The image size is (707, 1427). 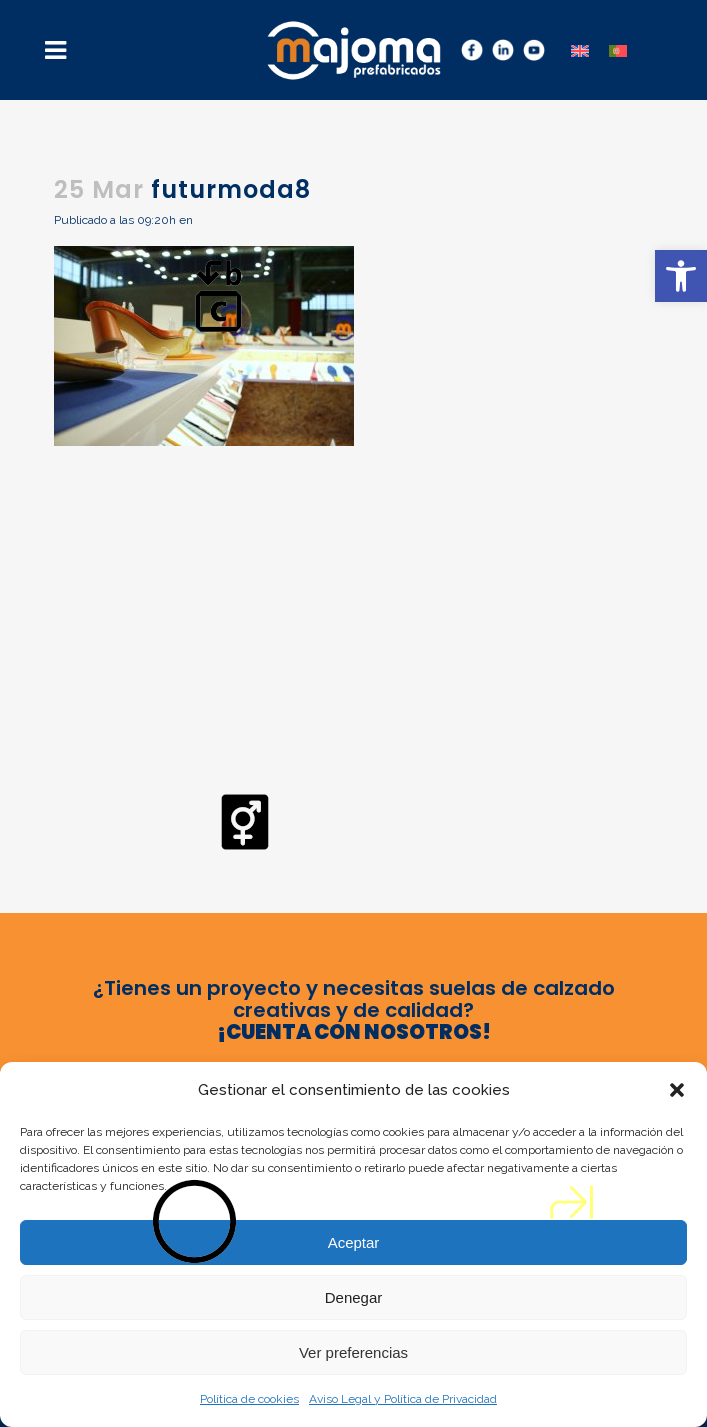 I want to click on move cursor to next tab stop, so click(x=568, y=1200).